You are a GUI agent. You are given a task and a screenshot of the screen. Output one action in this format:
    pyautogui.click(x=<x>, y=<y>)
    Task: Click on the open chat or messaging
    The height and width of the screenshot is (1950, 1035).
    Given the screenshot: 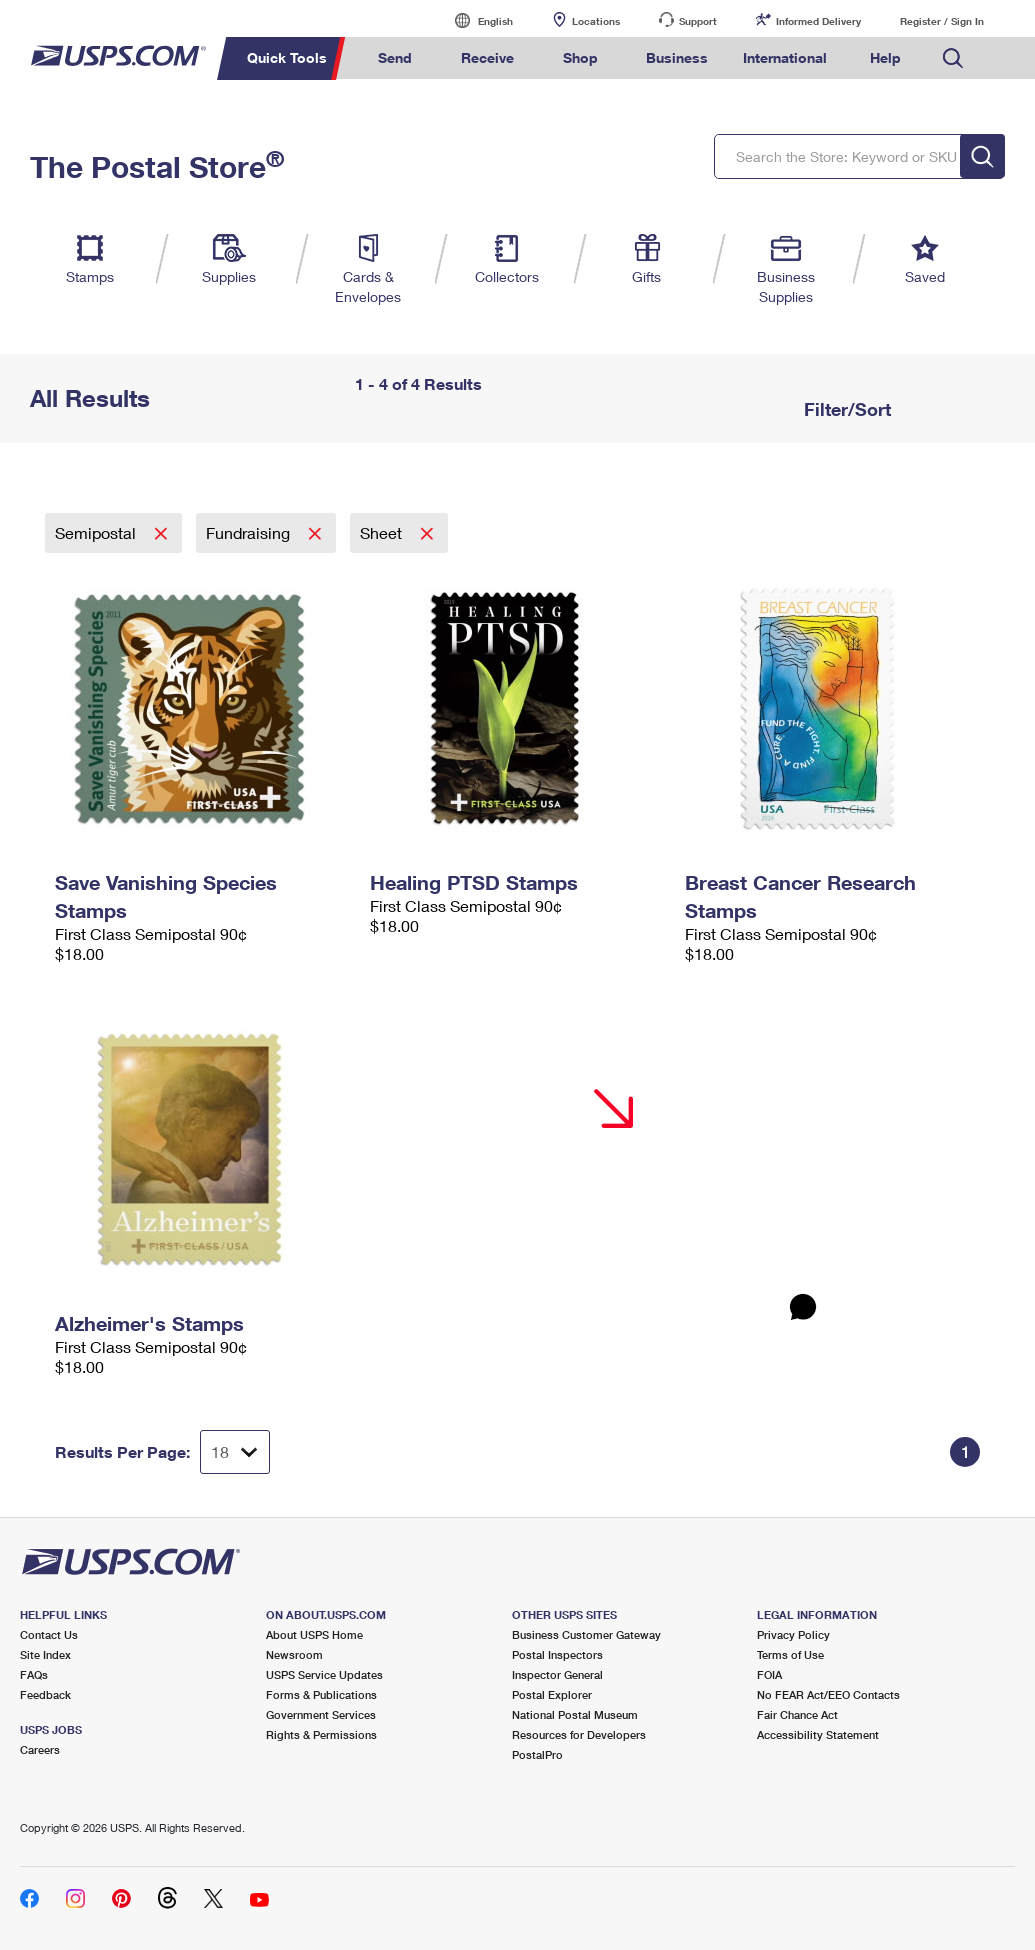 What is the action you would take?
    pyautogui.click(x=803, y=1307)
    